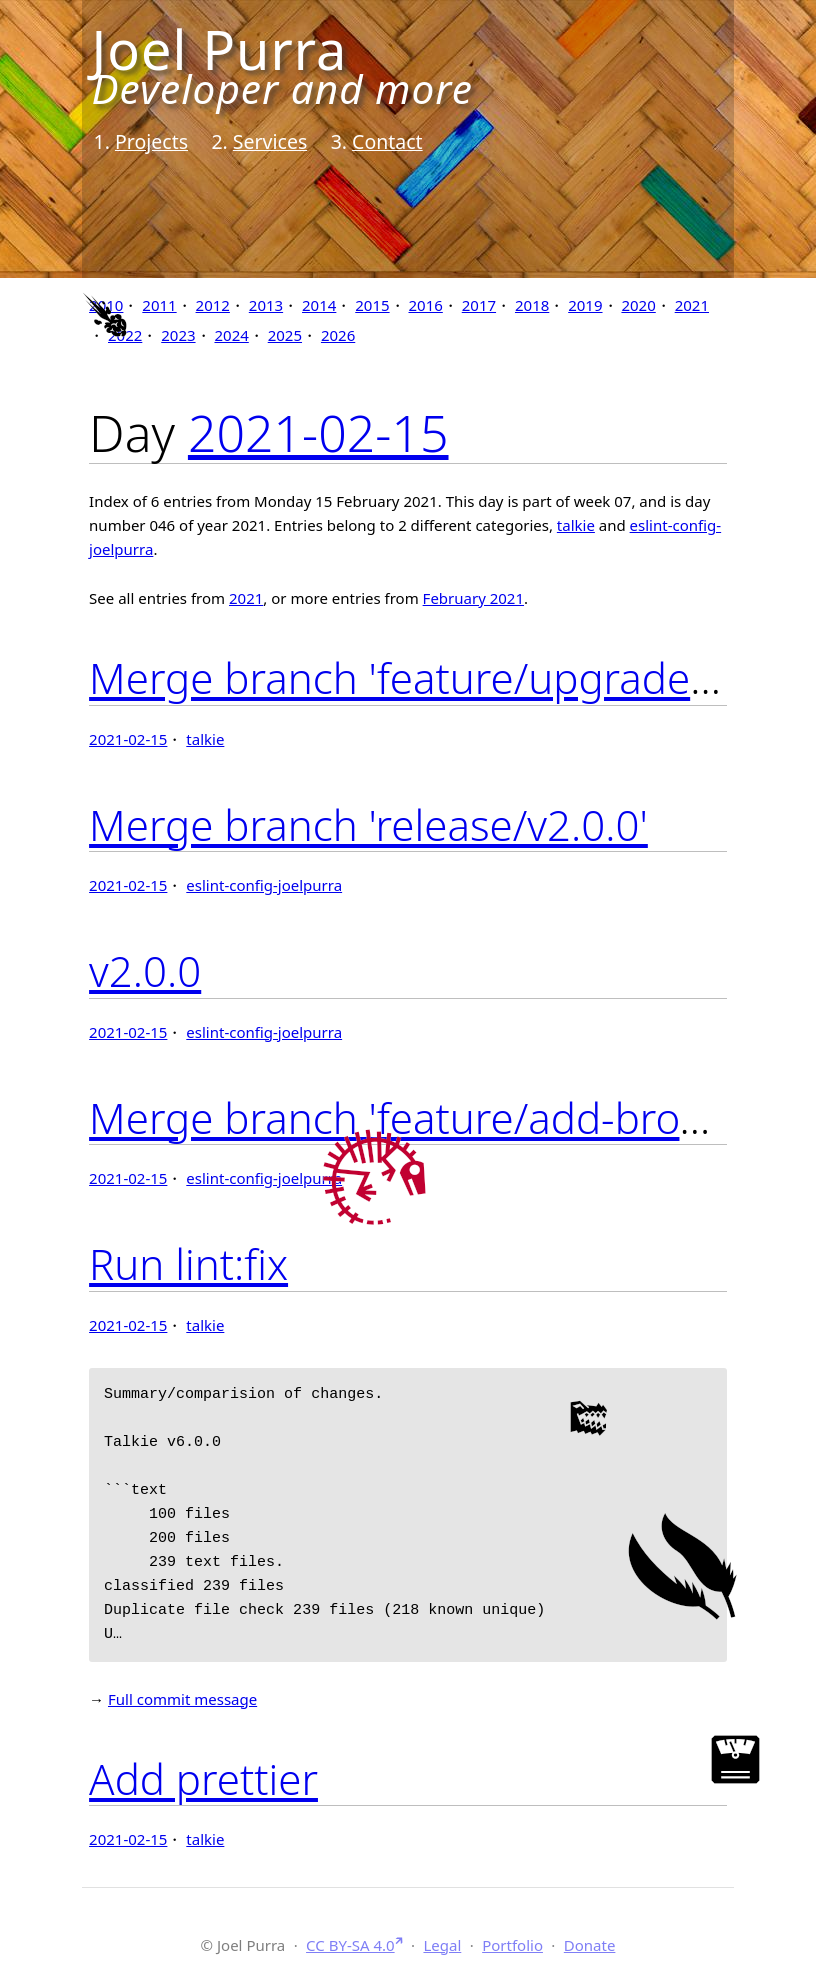 The height and width of the screenshot is (1974, 816). What do you see at coordinates (104, 314) in the screenshot?
I see `activate steam or vapor ability` at bounding box center [104, 314].